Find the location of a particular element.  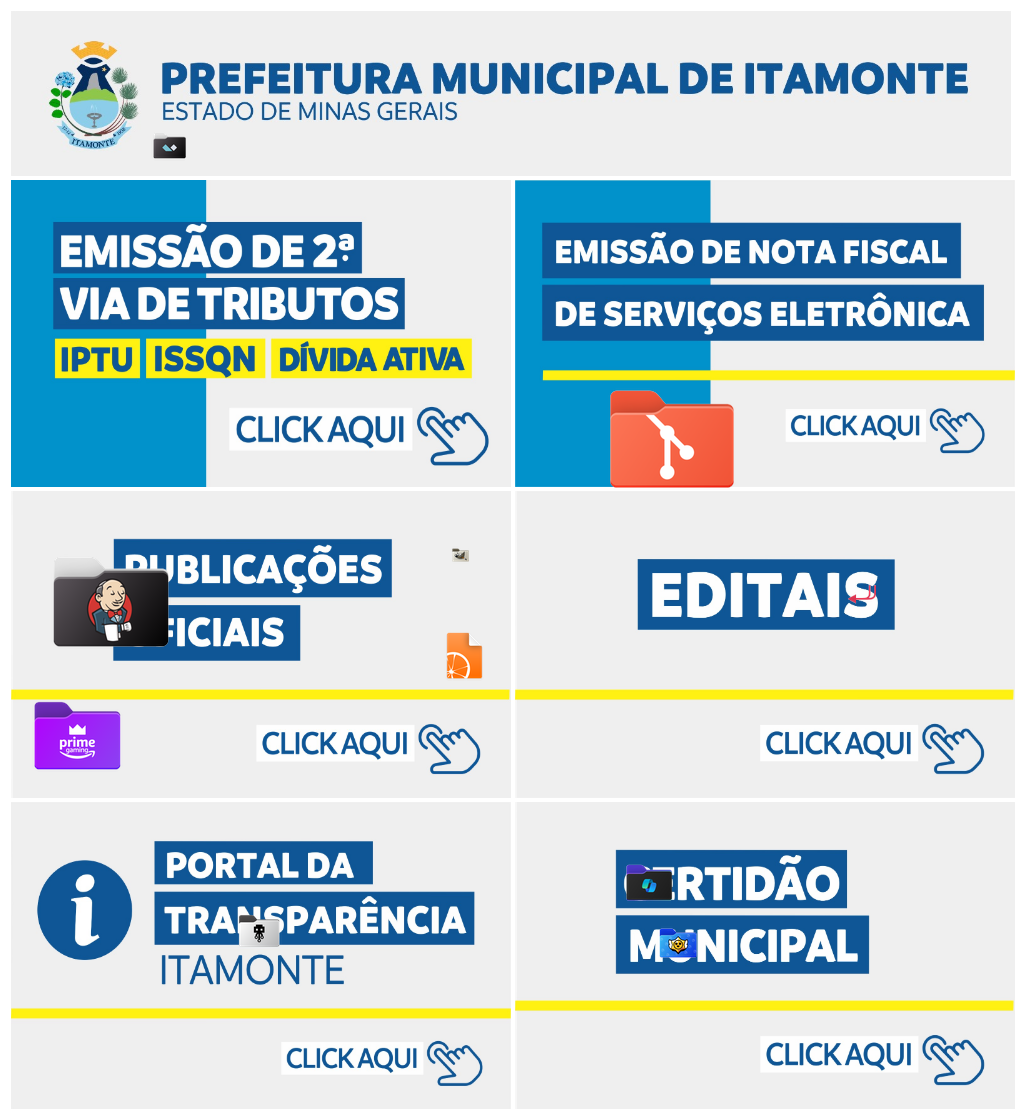

open brawl stars game files folder is located at coordinates (678, 944).